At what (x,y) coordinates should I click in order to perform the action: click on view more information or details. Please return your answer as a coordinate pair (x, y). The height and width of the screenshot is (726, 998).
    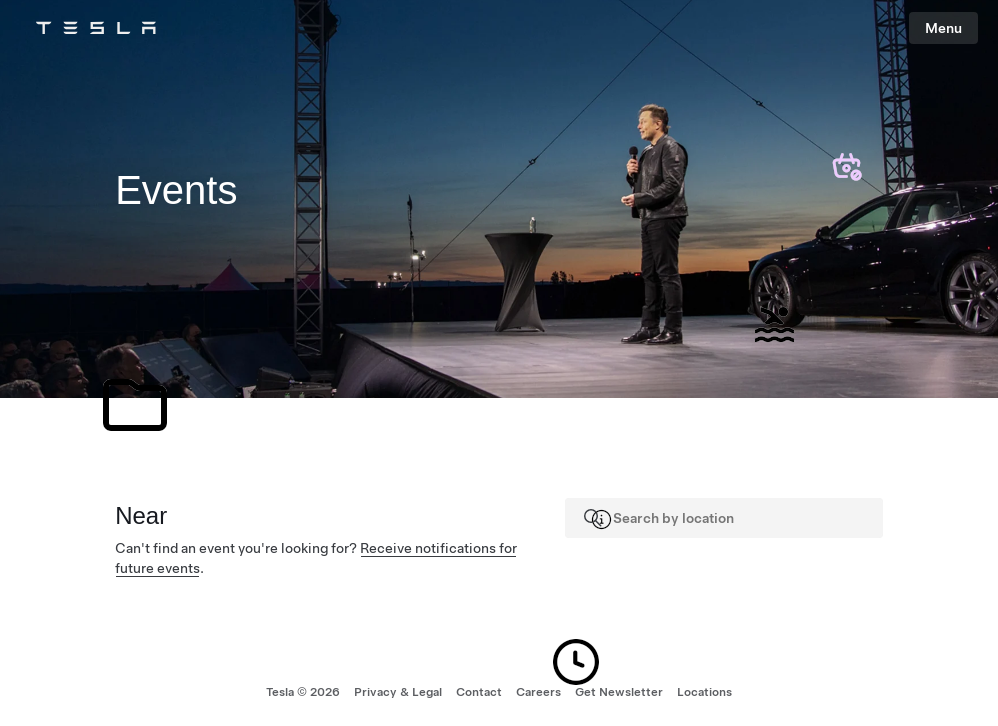
    Looking at the image, I should click on (601, 519).